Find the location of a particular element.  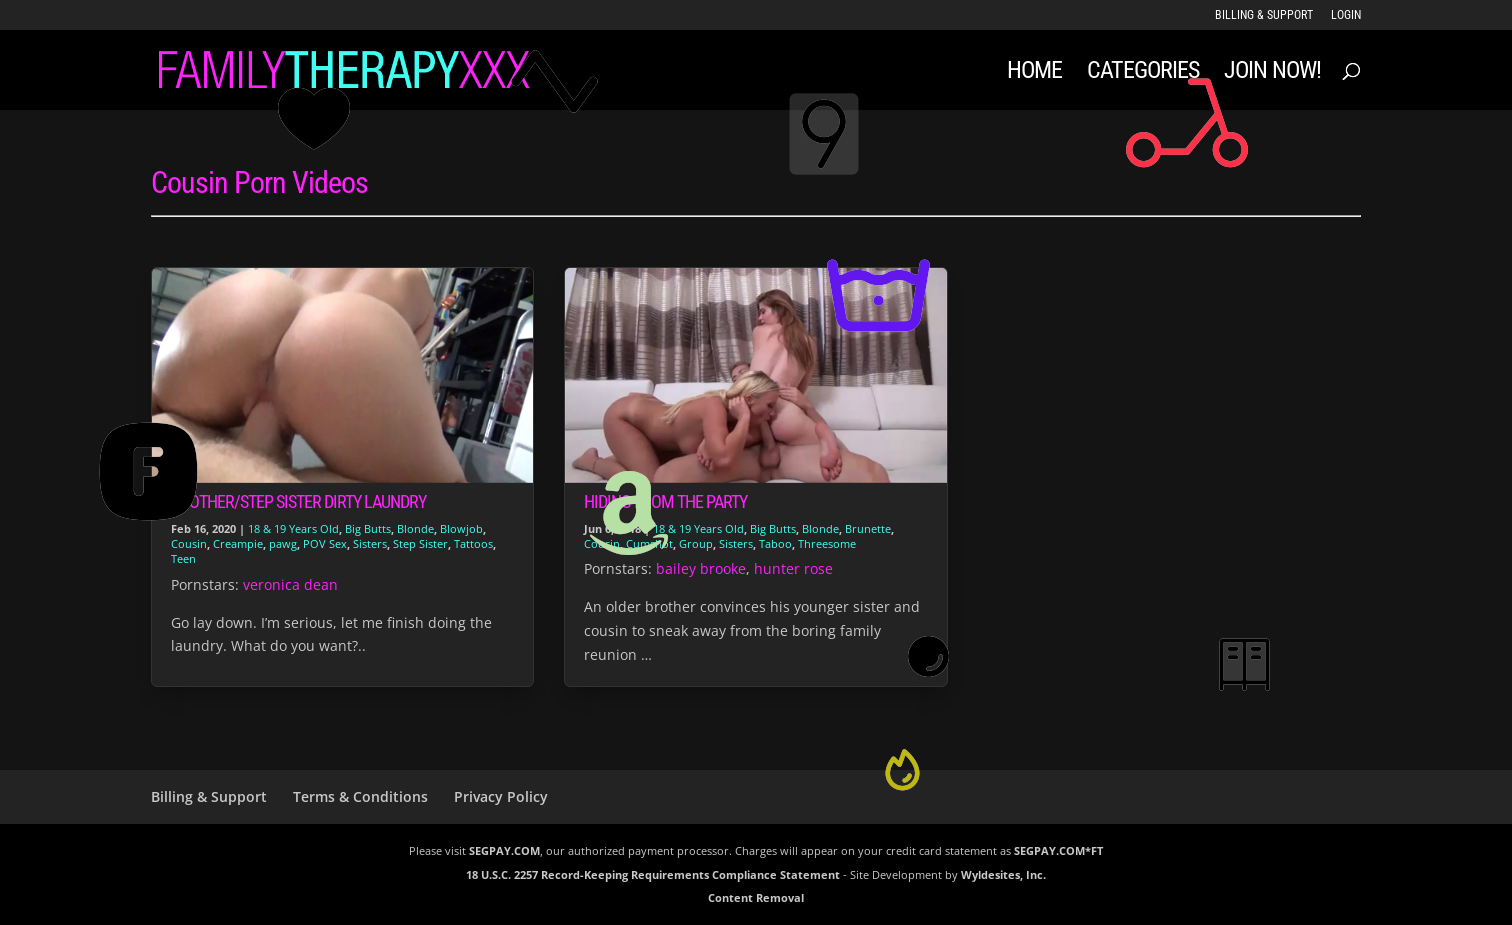

indicates cold wash setting for laundry is located at coordinates (878, 295).